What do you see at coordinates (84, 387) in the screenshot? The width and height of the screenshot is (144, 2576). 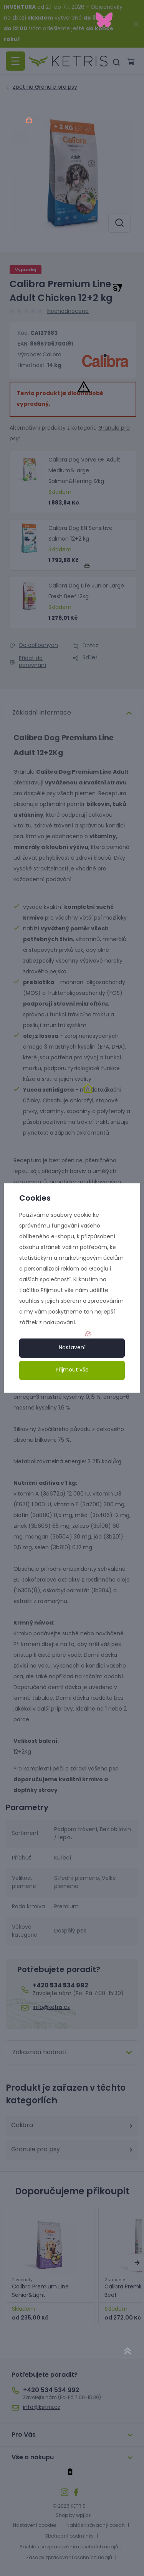 I see `indicates a warning or alert status` at bounding box center [84, 387].